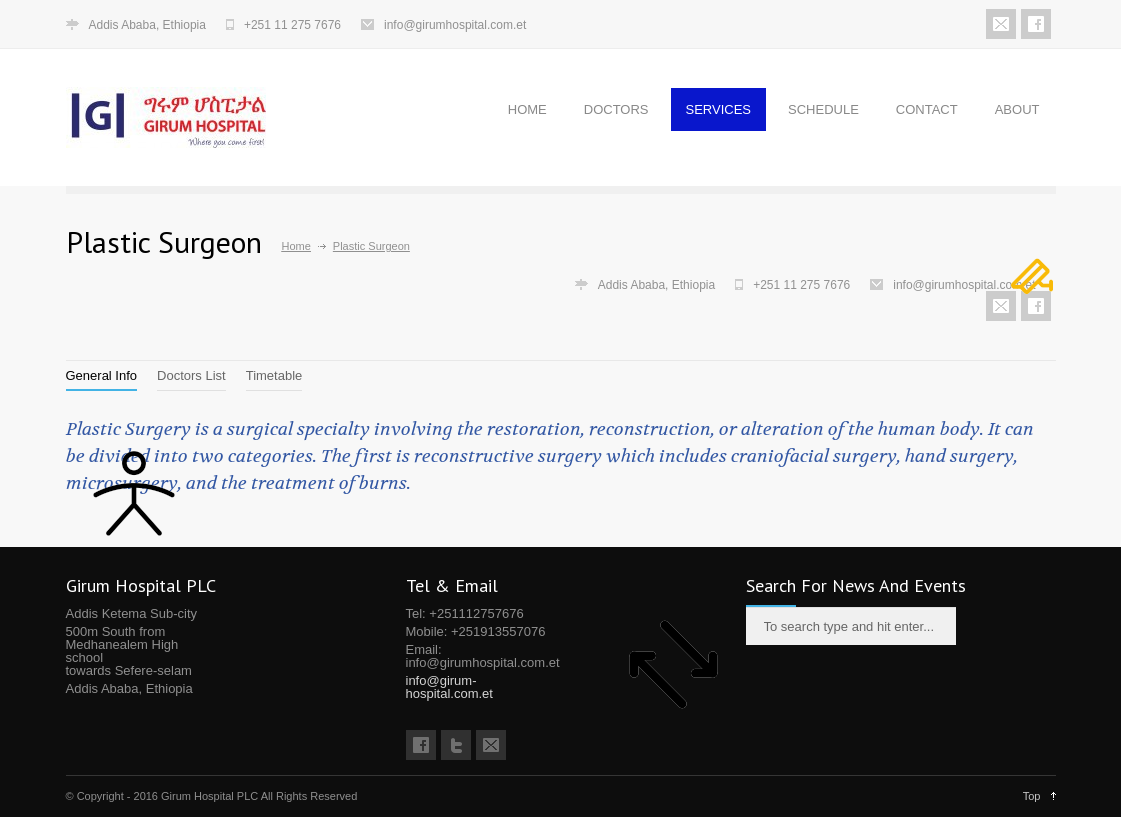 Image resolution: width=1121 pixels, height=817 pixels. Describe the element at coordinates (134, 495) in the screenshot. I see `view user profile` at that location.